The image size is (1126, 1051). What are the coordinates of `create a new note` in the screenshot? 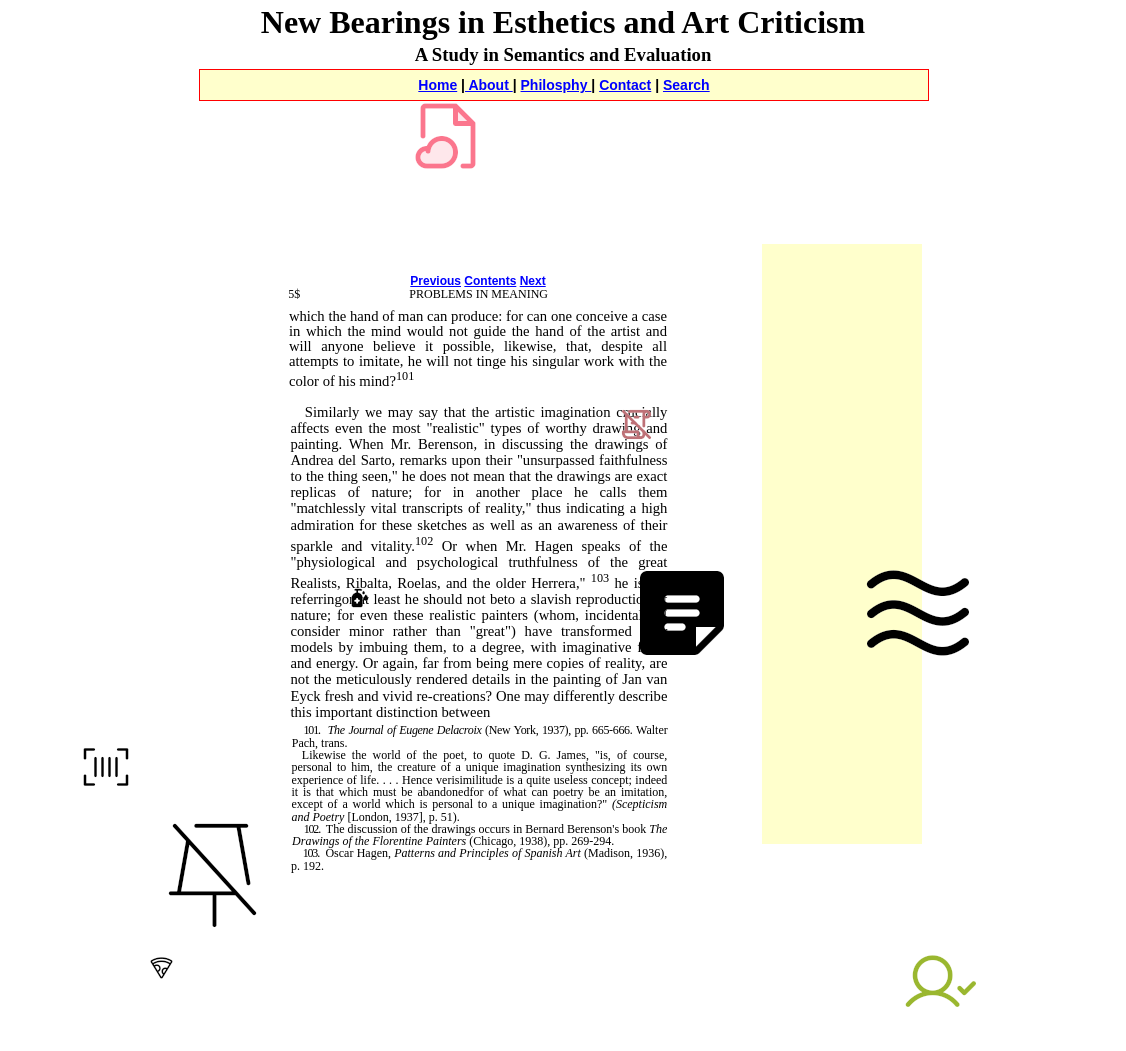 It's located at (682, 613).